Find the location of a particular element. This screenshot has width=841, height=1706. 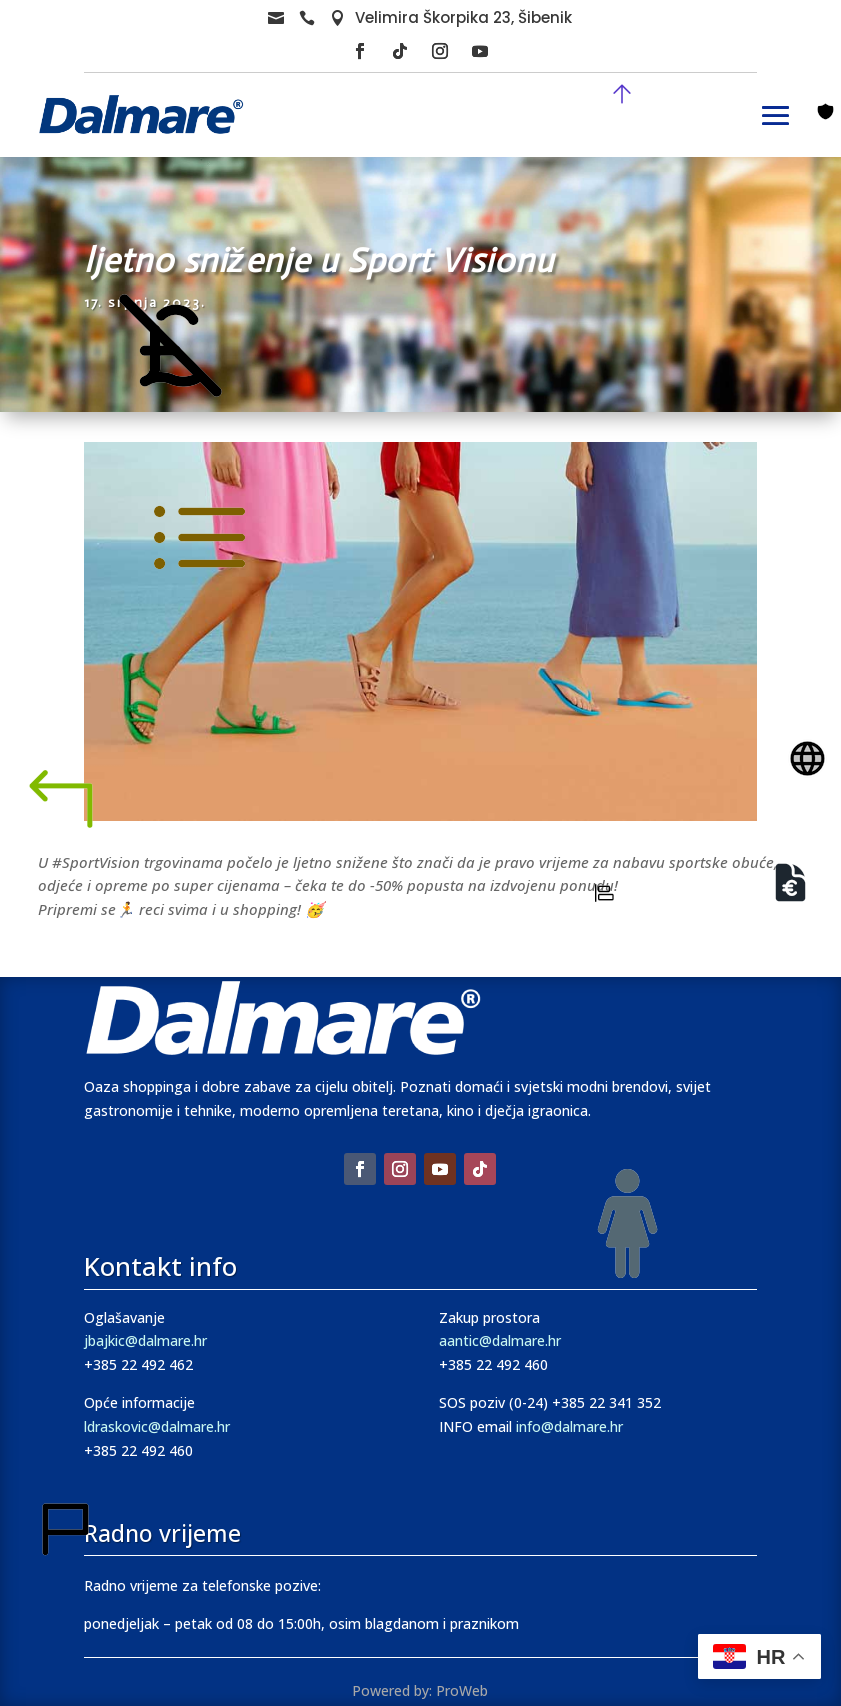

move item up in a list is located at coordinates (622, 94).